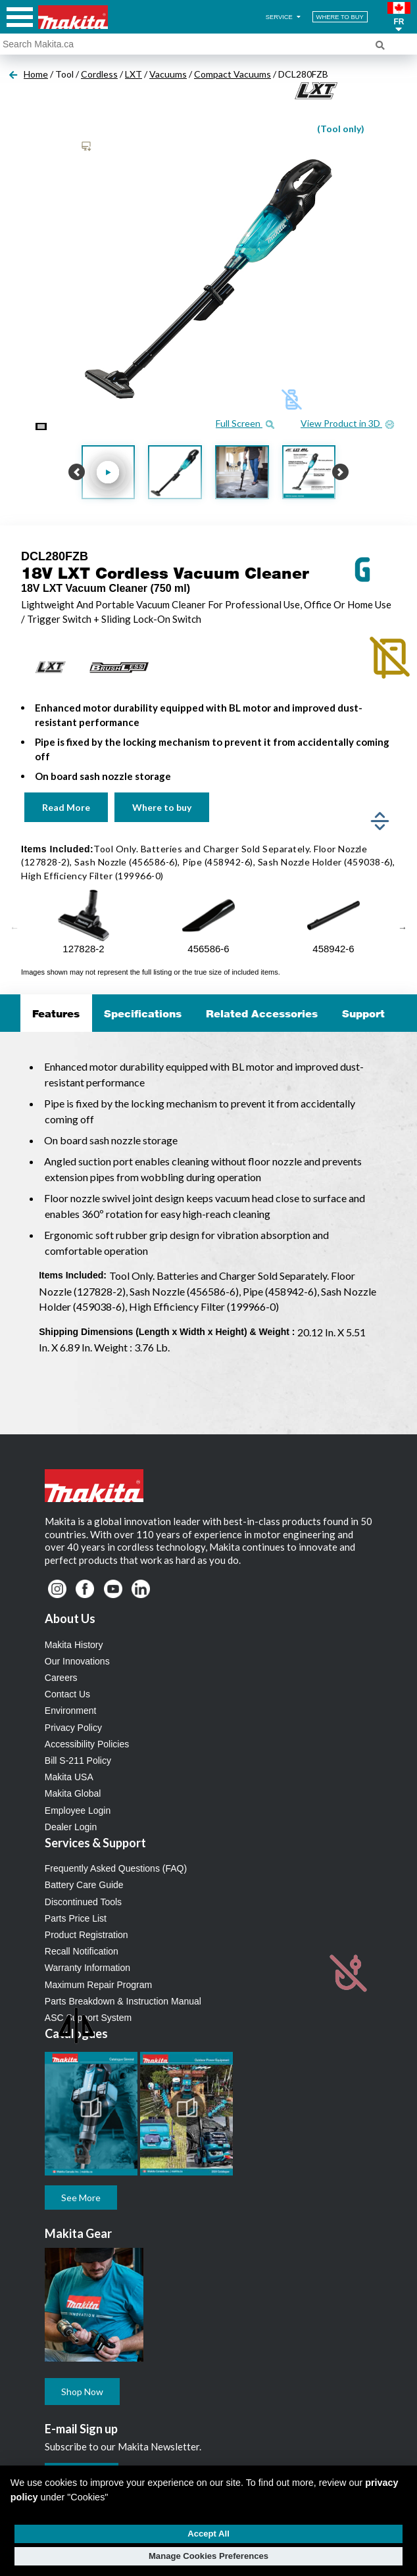 Image resolution: width=417 pixels, height=2576 pixels. Describe the element at coordinates (348, 1973) in the screenshot. I see `disable fishing or hook feature` at that location.